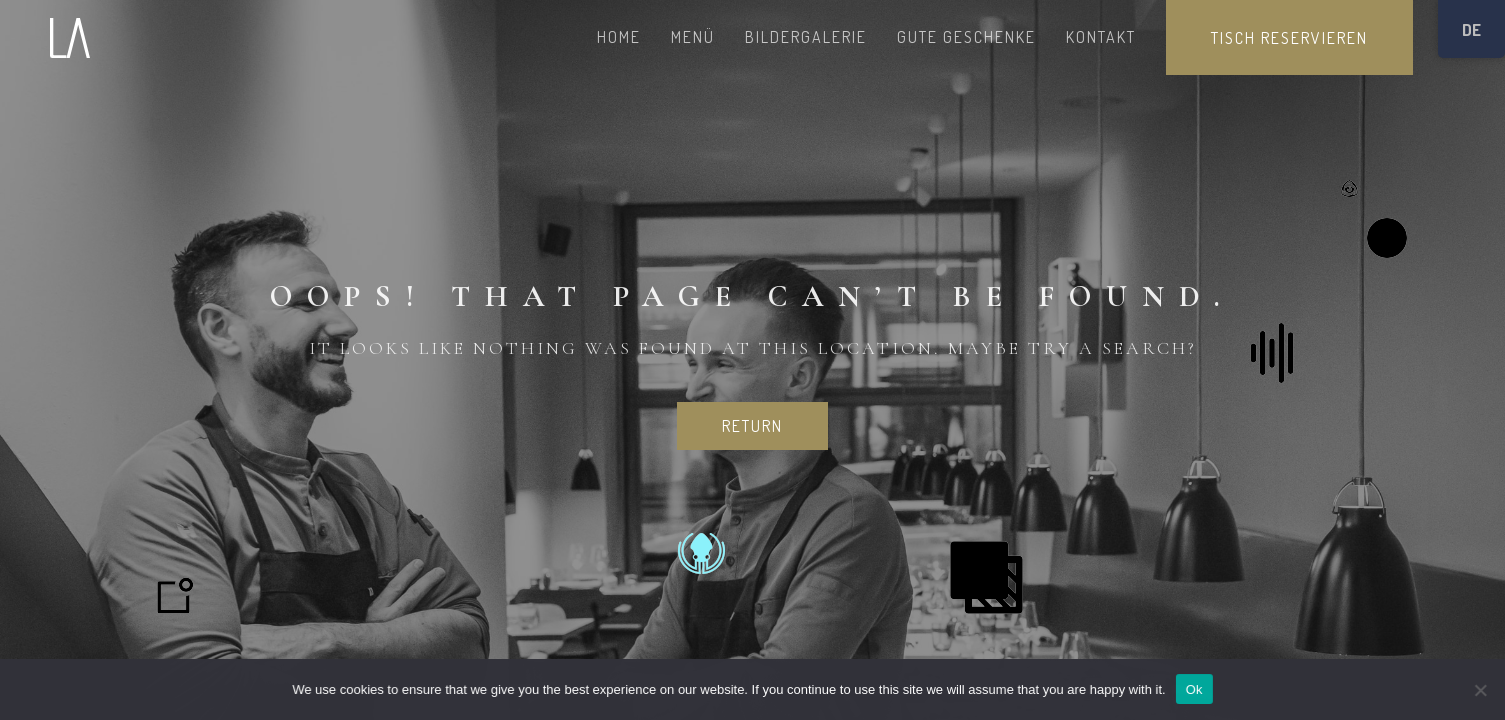  What do you see at coordinates (701, 553) in the screenshot?
I see `open GitKraken git client` at bounding box center [701, 553].